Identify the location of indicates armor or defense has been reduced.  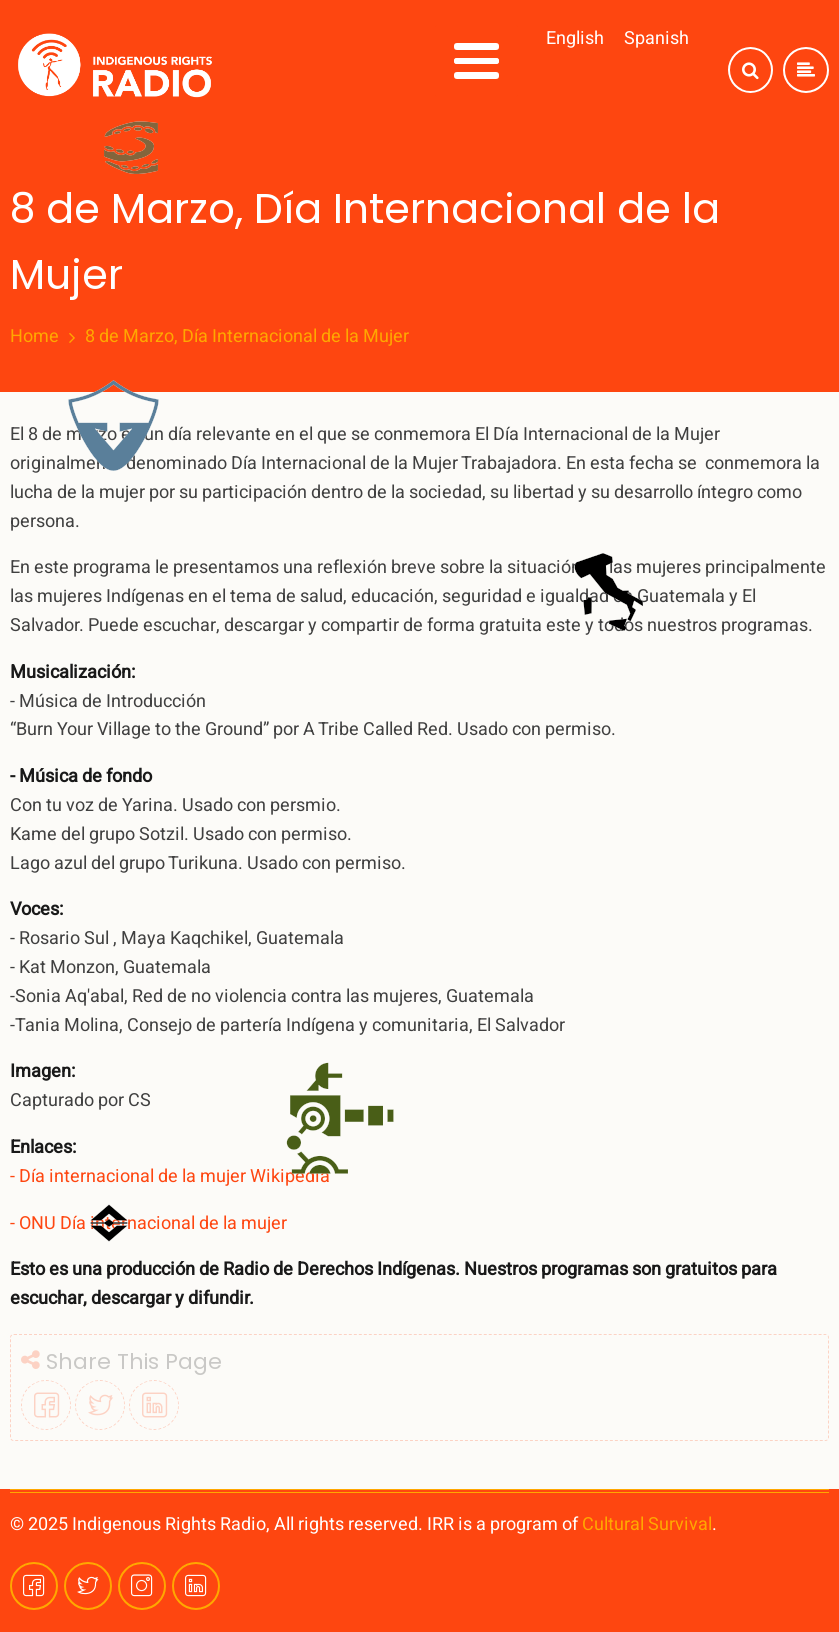
(113, 425).